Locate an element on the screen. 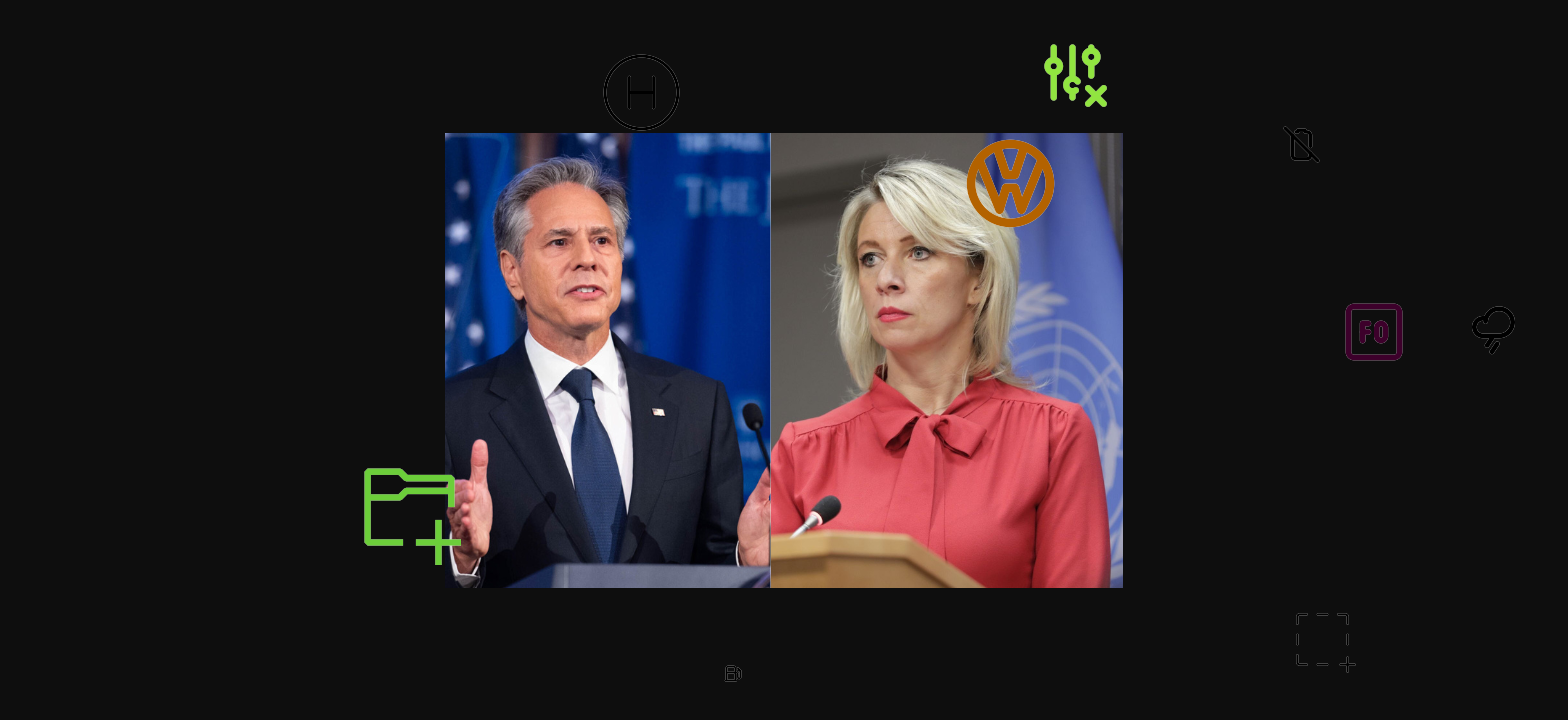 The width and height of the screenshot is (1568, 720). add to current selection is located at coordinates (1322, 639).